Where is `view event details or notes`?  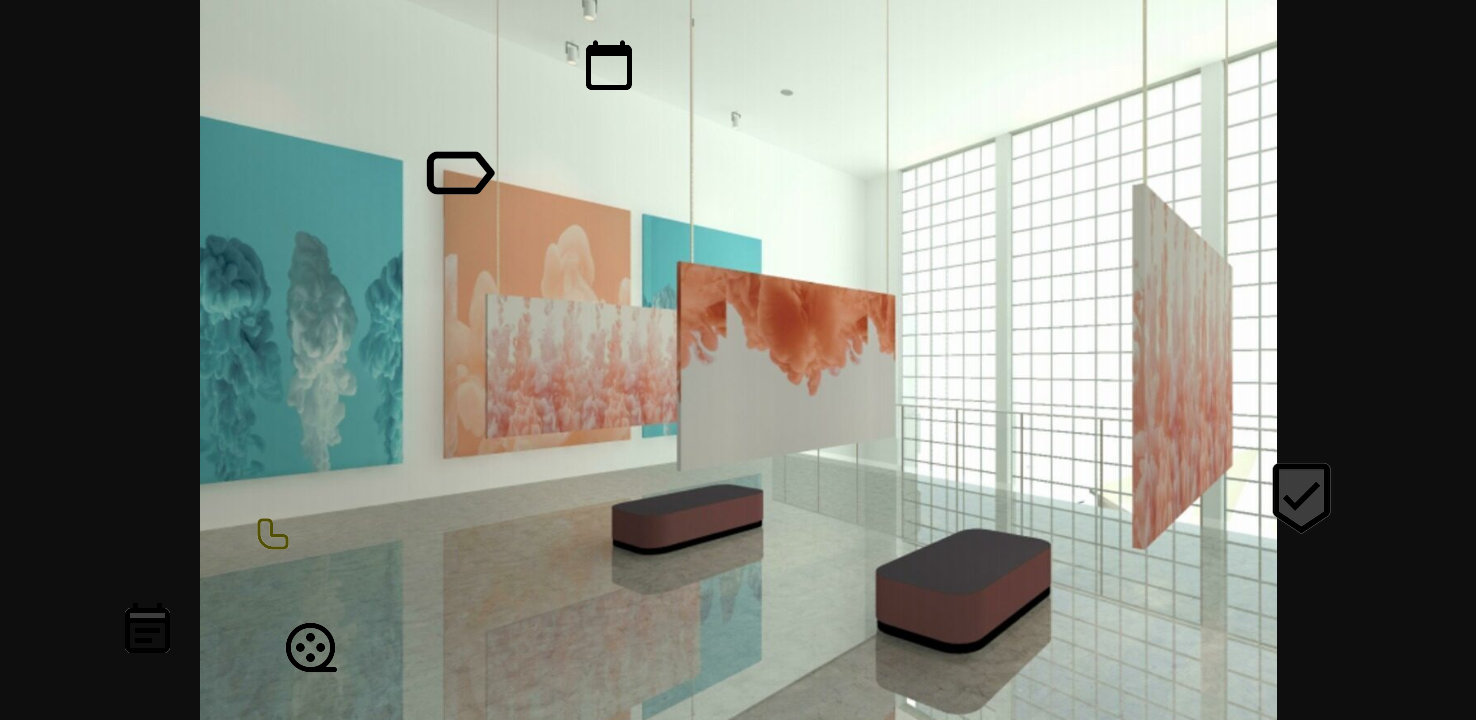
view event details or notes is located at coordinates (147, 630).